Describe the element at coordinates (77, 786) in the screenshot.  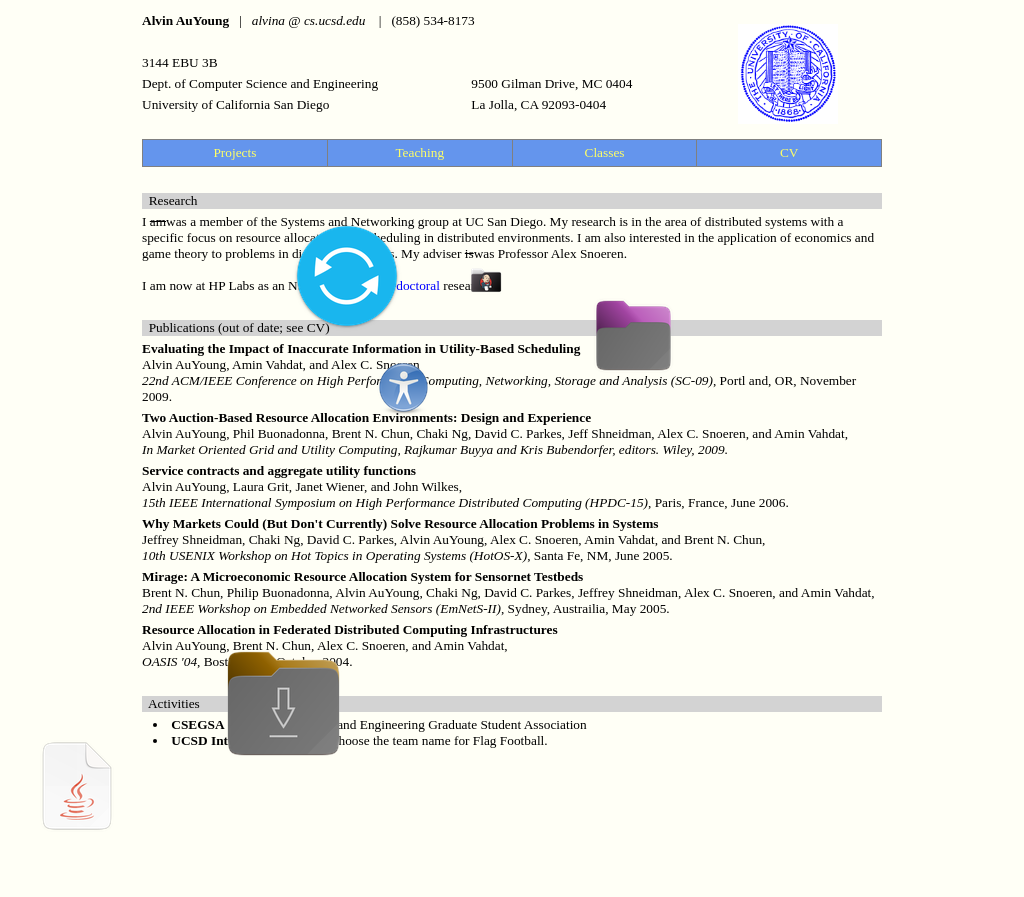
I see `java source code file` at that location.